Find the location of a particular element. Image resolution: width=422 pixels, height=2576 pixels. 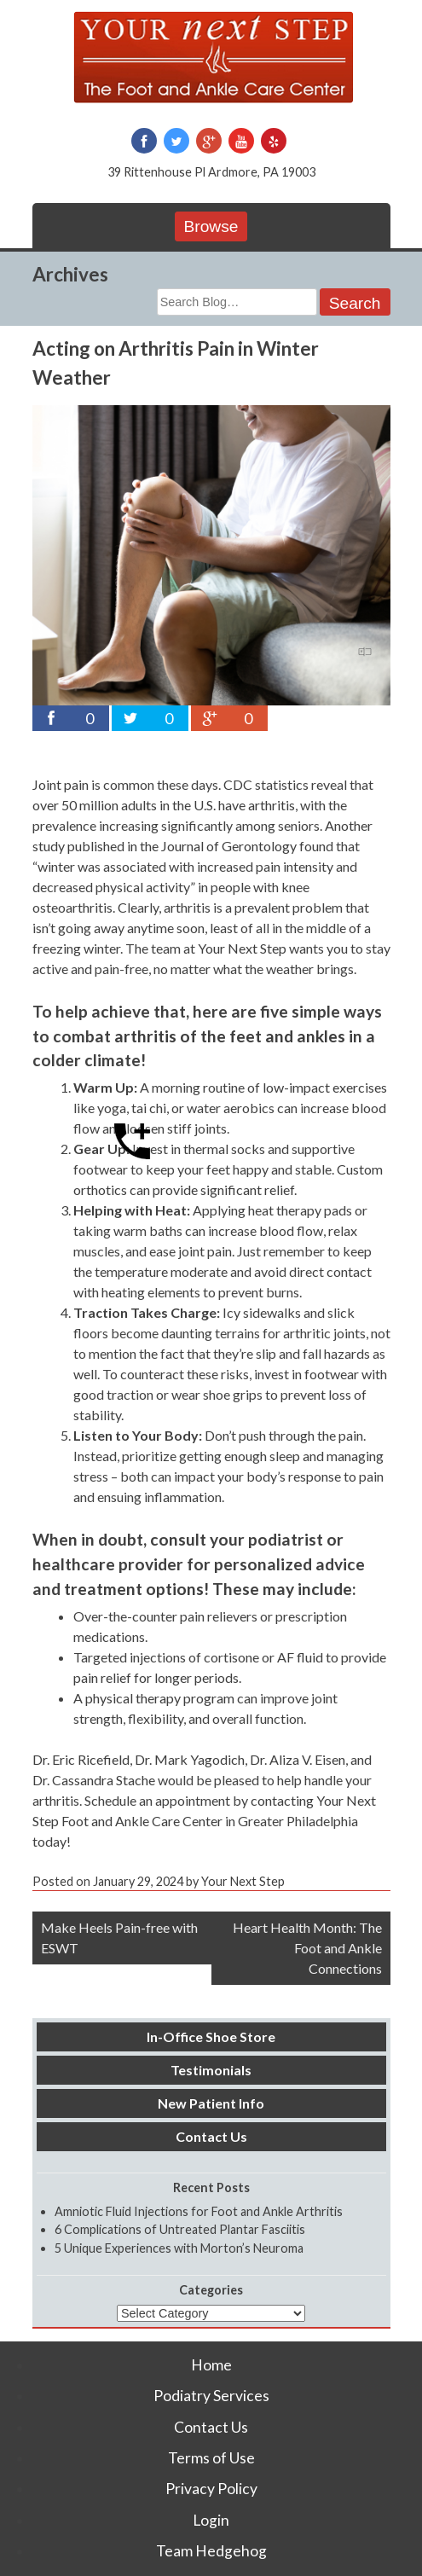

add a new contact to your phone is located at coordinates (132, 1141).